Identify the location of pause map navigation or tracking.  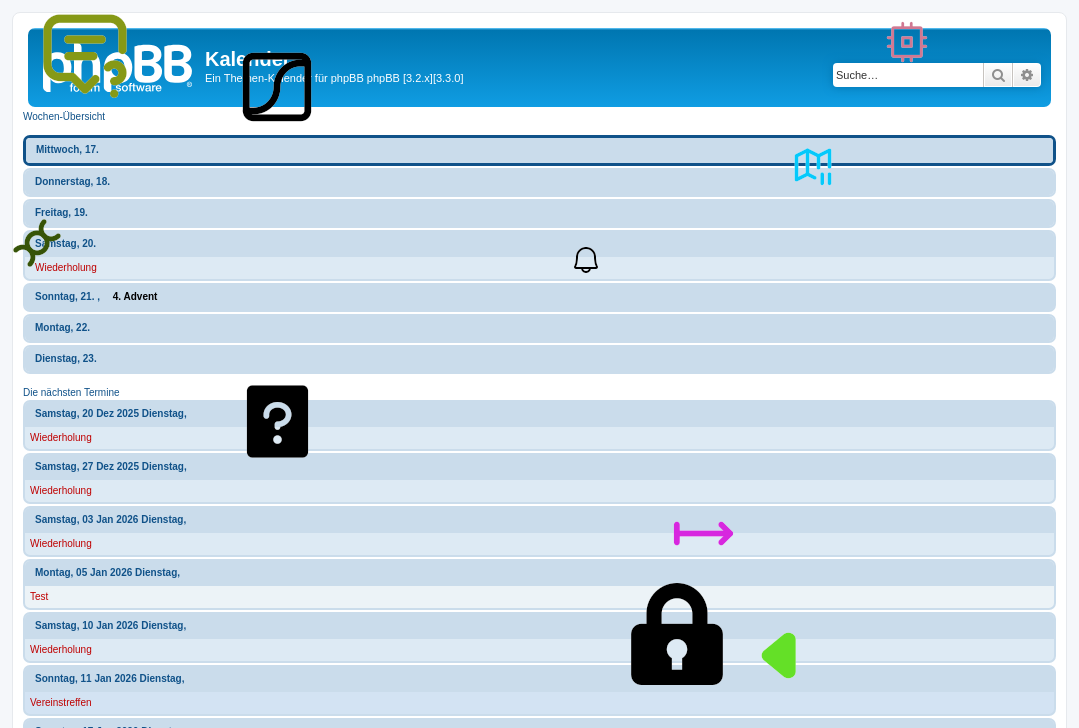
(813, 165).